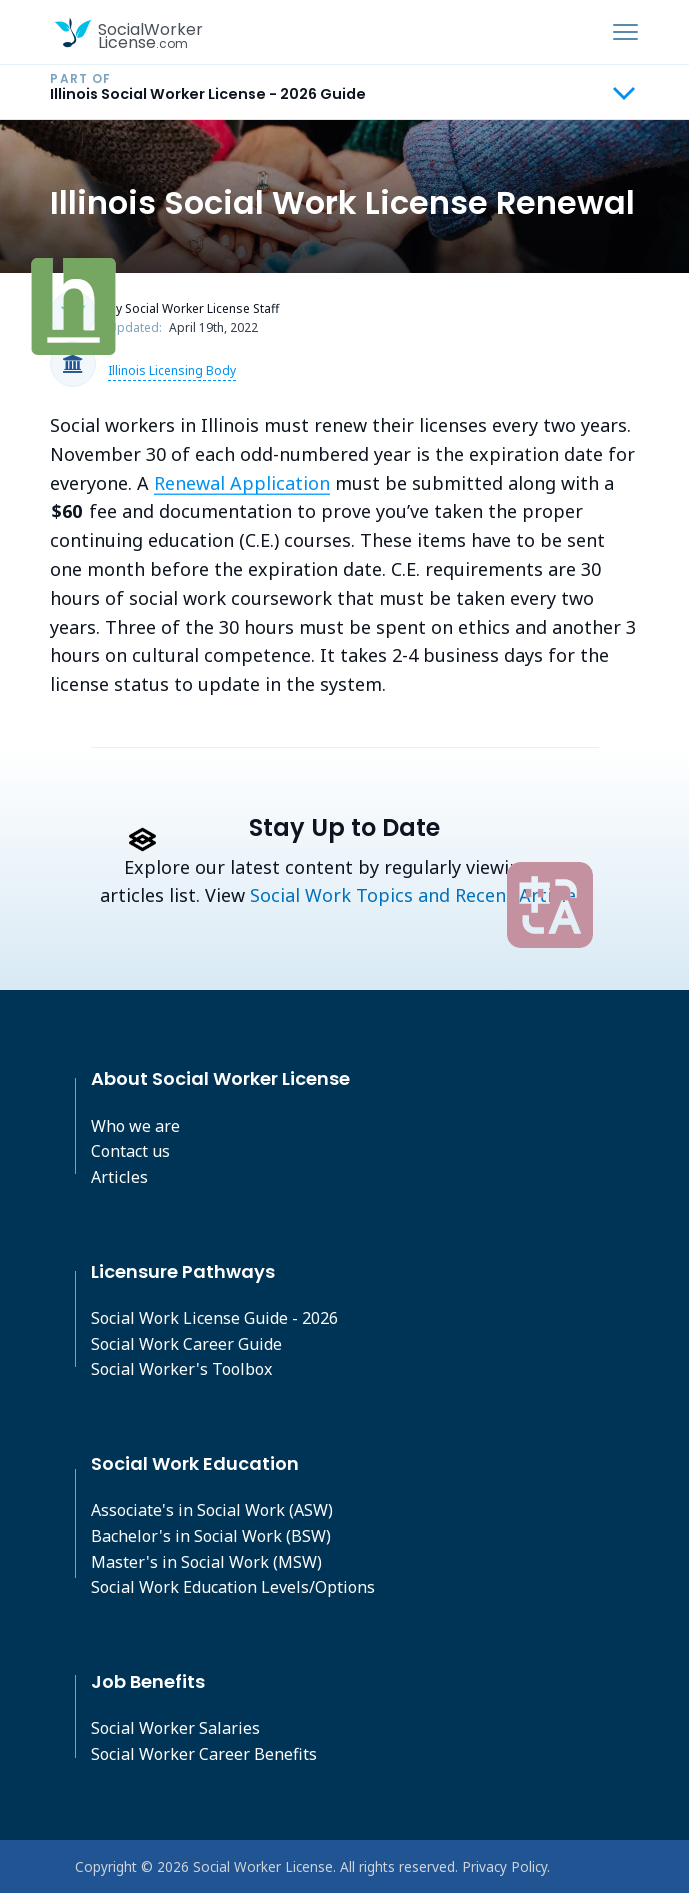 This screenshot has height=1893, width=689. I want to click on gradio logo - open source machine learning interface framework, so click(142, 839).